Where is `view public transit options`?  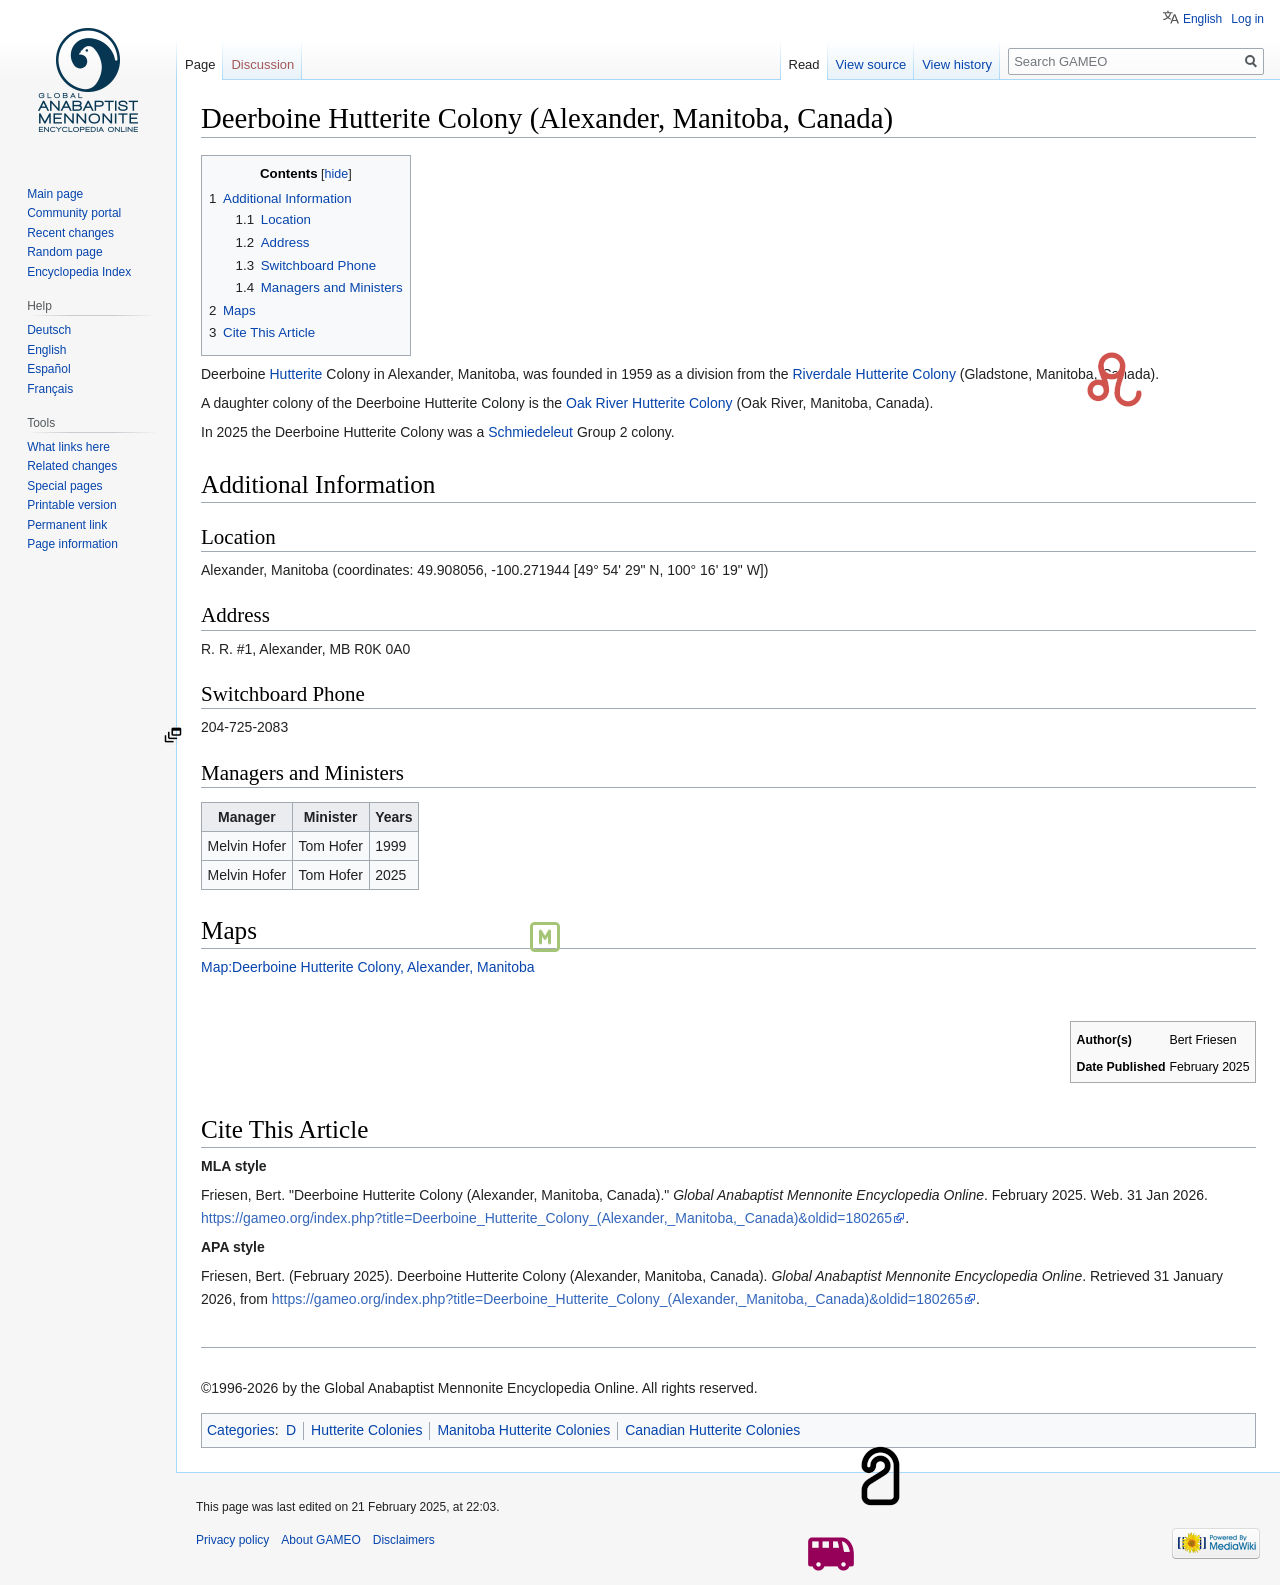
view public transit options is located at coordinates (831, 1554).